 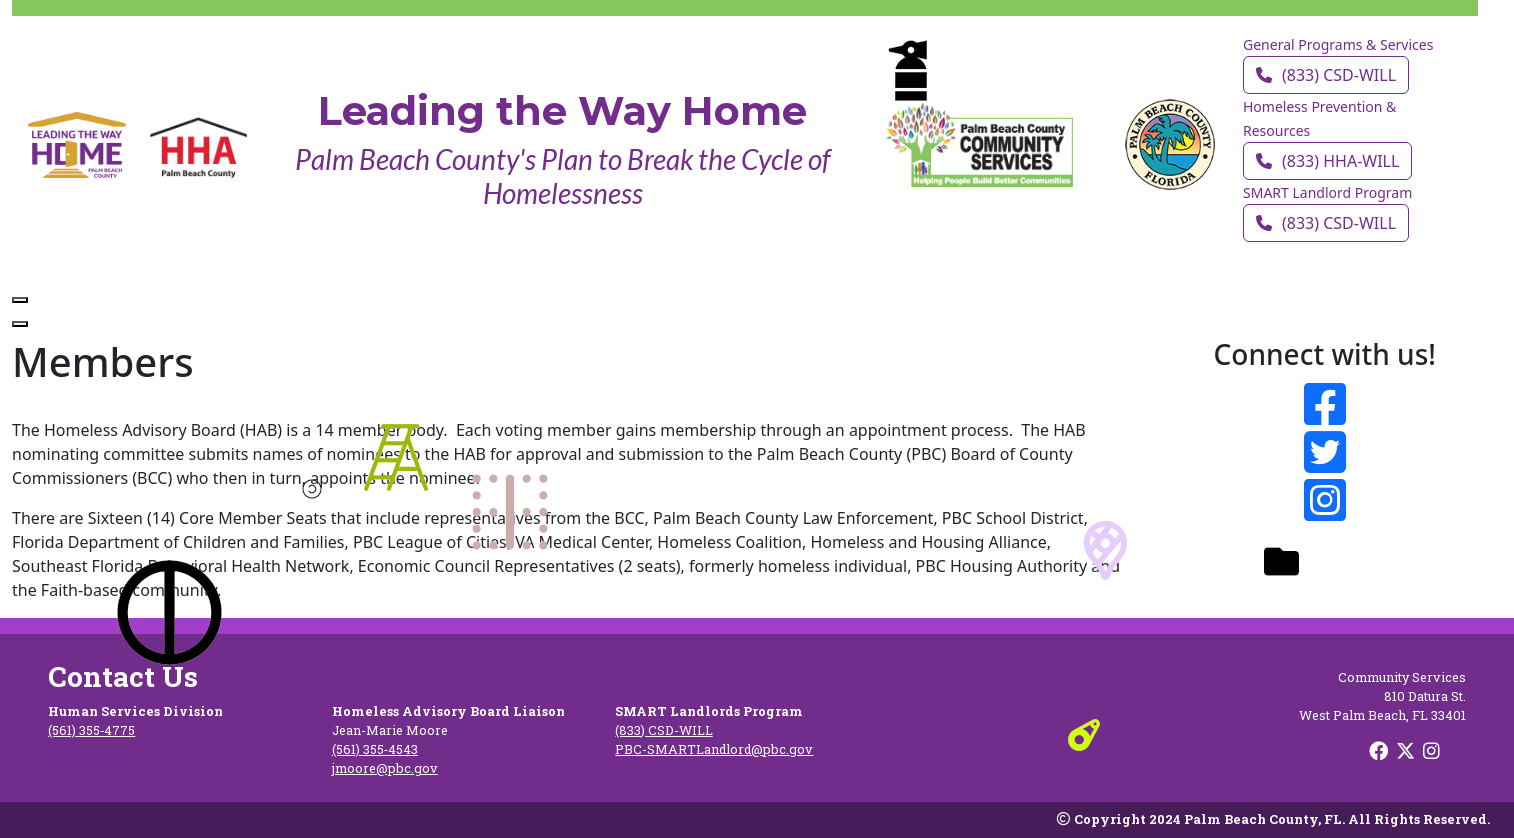 I want to click on toggle between light and dark mode, so click(x=169, y=612).